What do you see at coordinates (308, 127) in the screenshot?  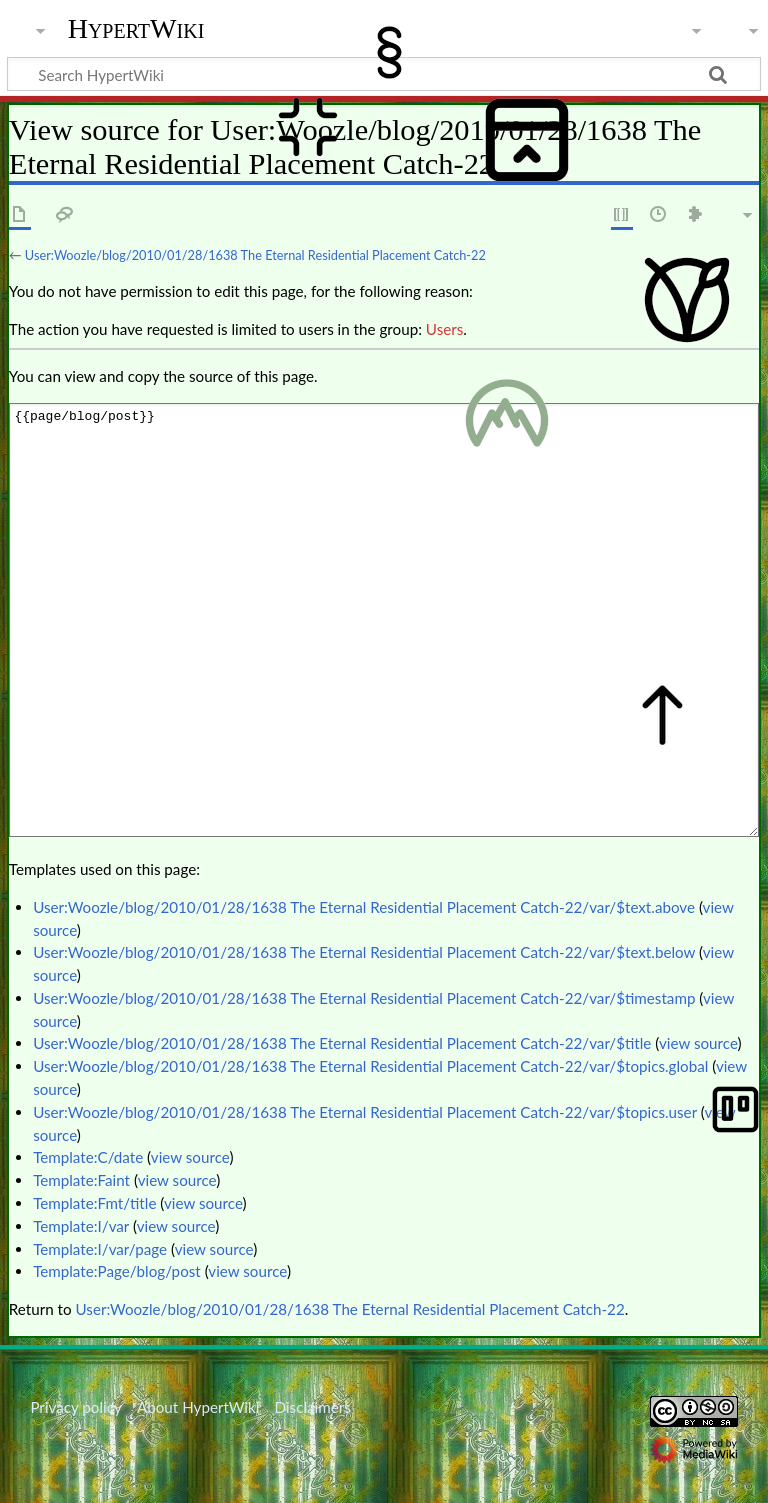 I see `minimize or exit fullscreen mode` at bounding box center [308, 127].